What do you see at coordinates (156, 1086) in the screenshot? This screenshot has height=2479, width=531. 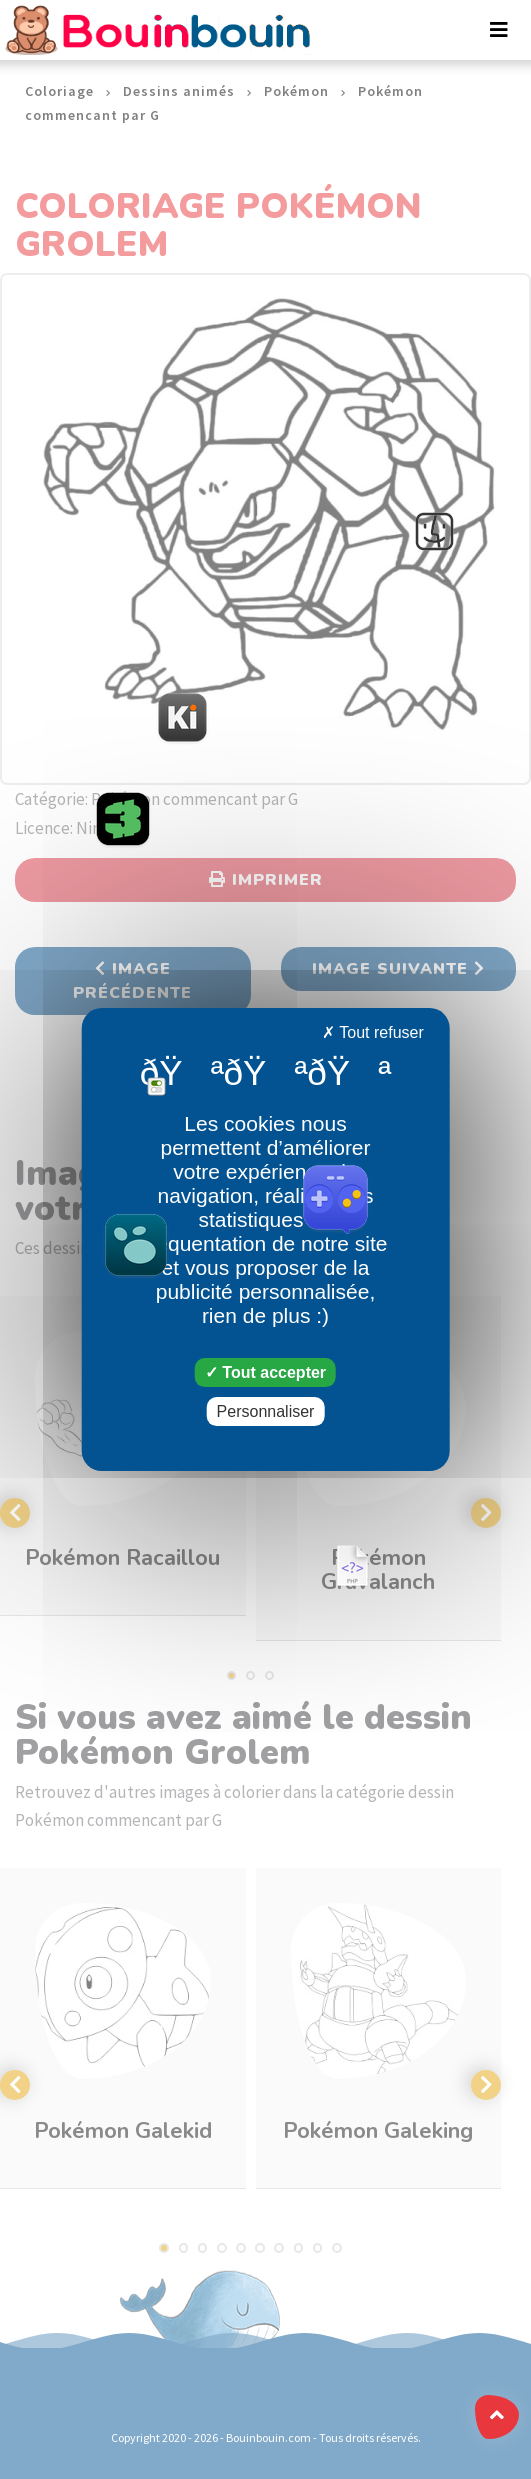 I see `open system settings or preferences` at bounding box center [156, 1086].